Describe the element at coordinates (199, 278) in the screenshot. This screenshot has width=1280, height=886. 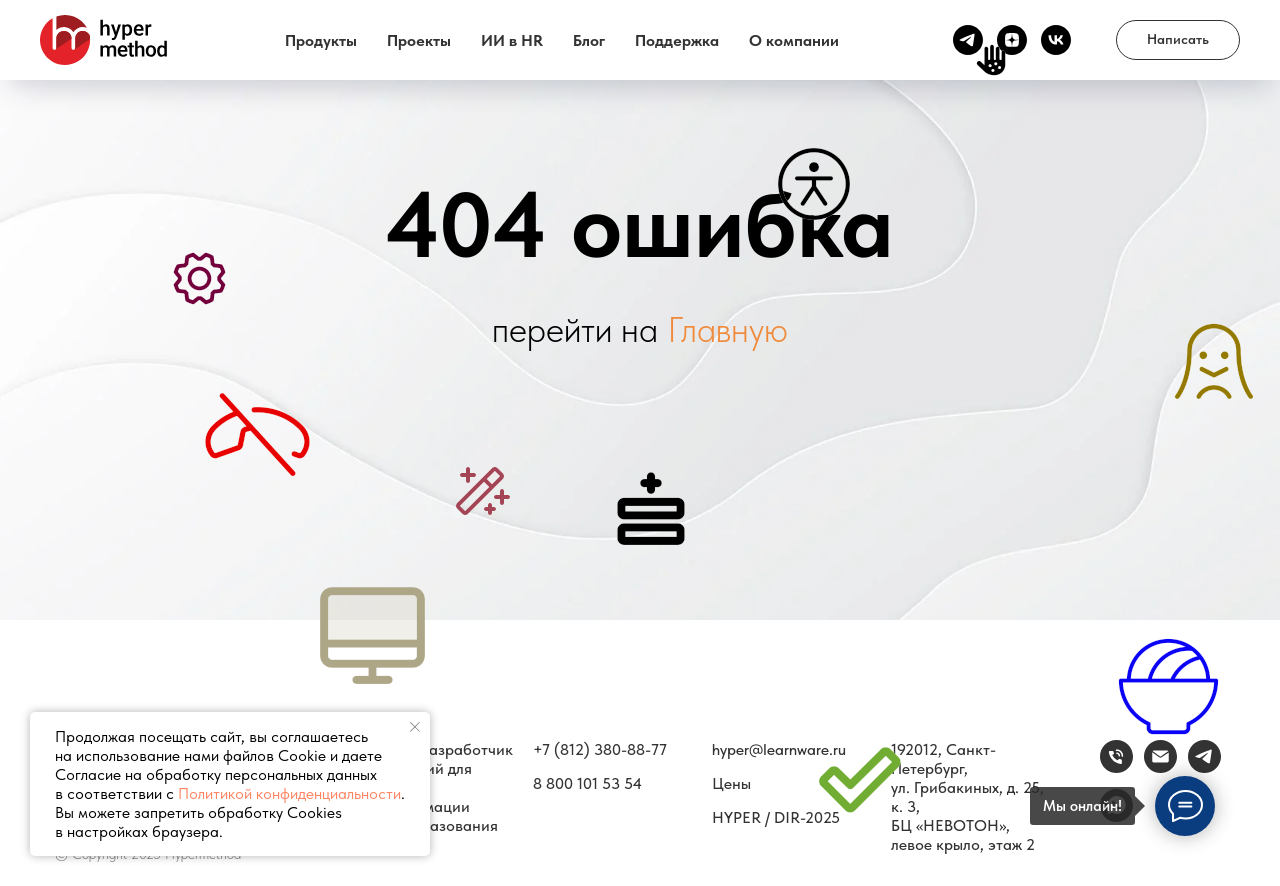
I see `open settings` at that location.